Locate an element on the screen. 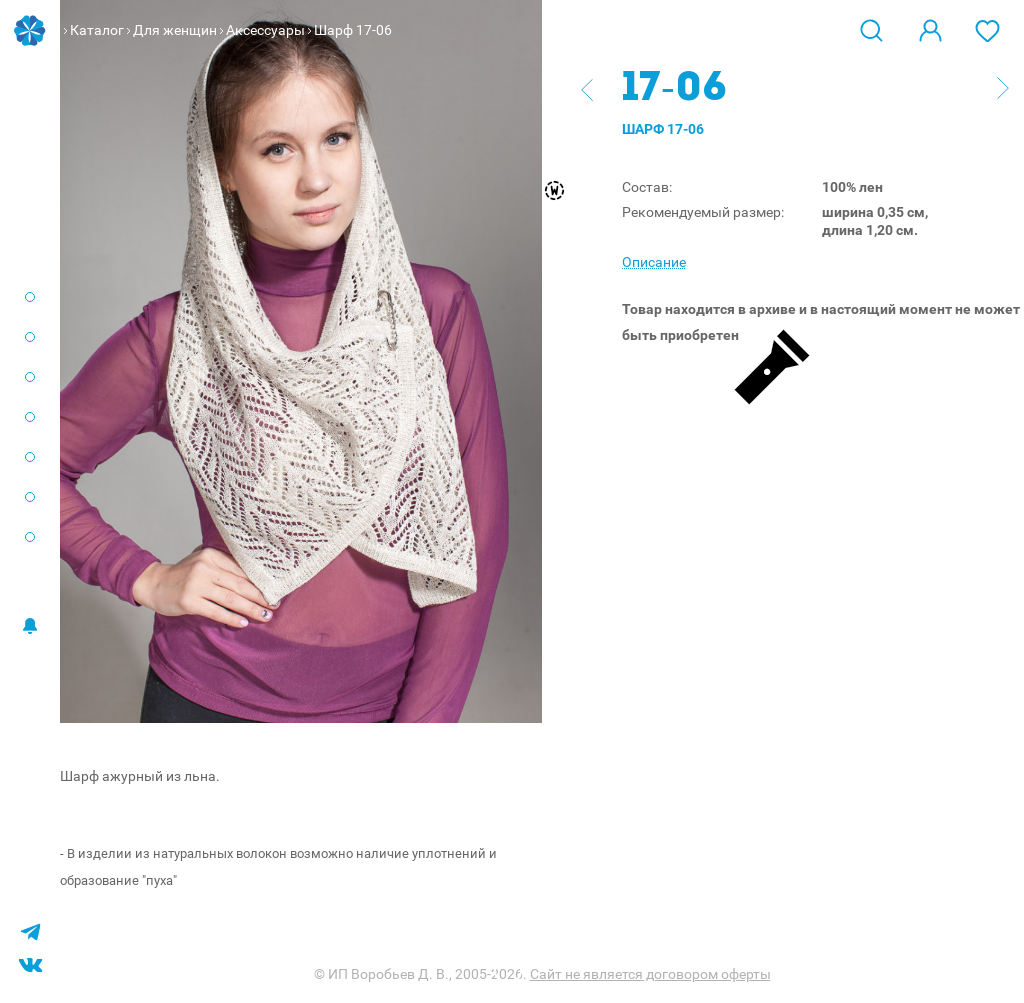 The image size is (1024, 1003). indicates a pending or in-progress word processor document is located at coordinates (554, 190).